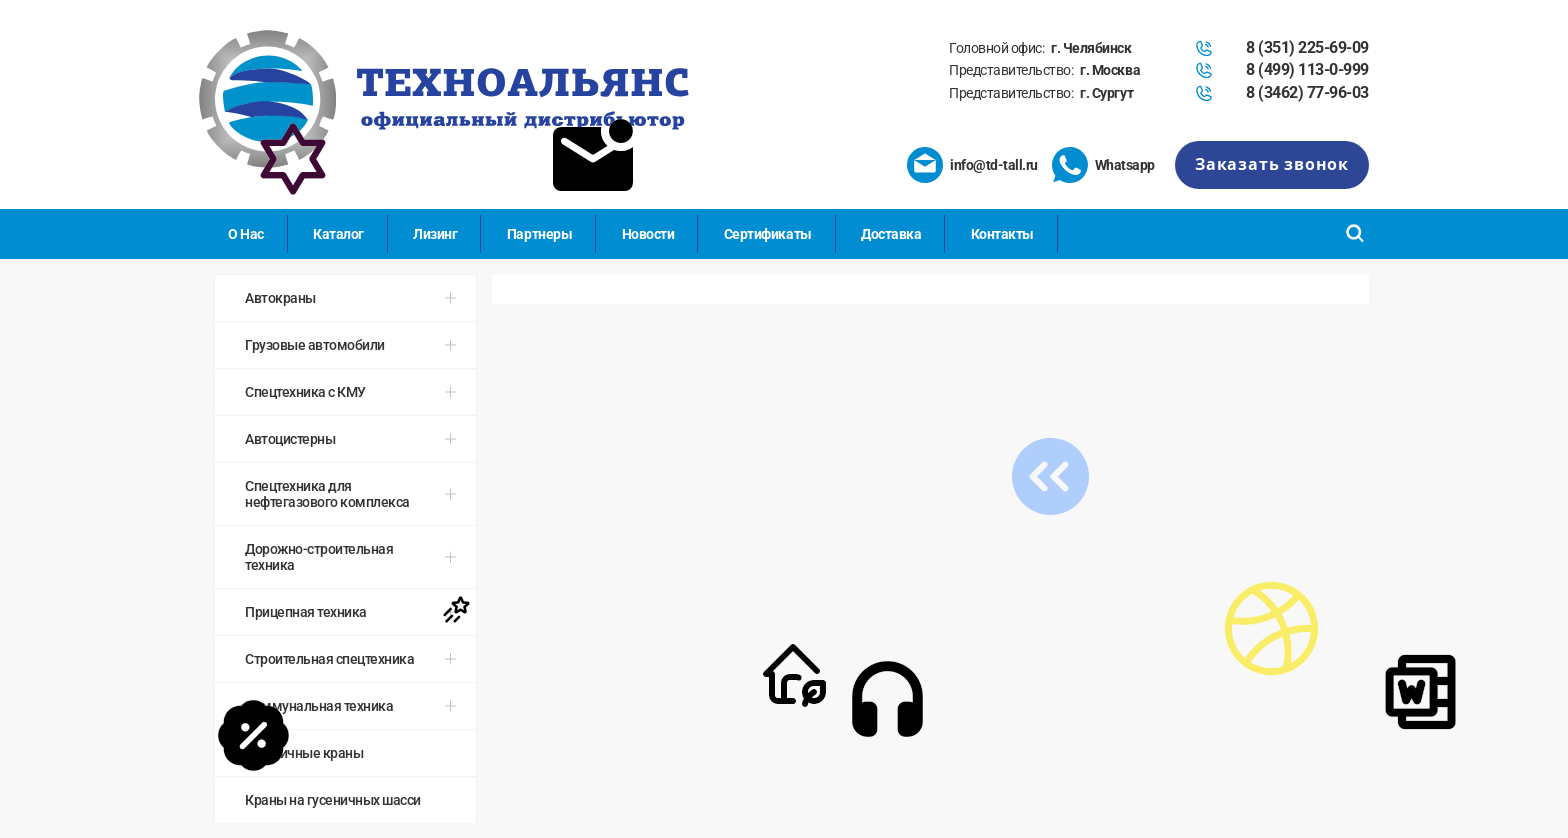 Image resolution: width=1568 pixels, height=838 pixels. I want to click on view available discounts or promotions, so click(253, 735).